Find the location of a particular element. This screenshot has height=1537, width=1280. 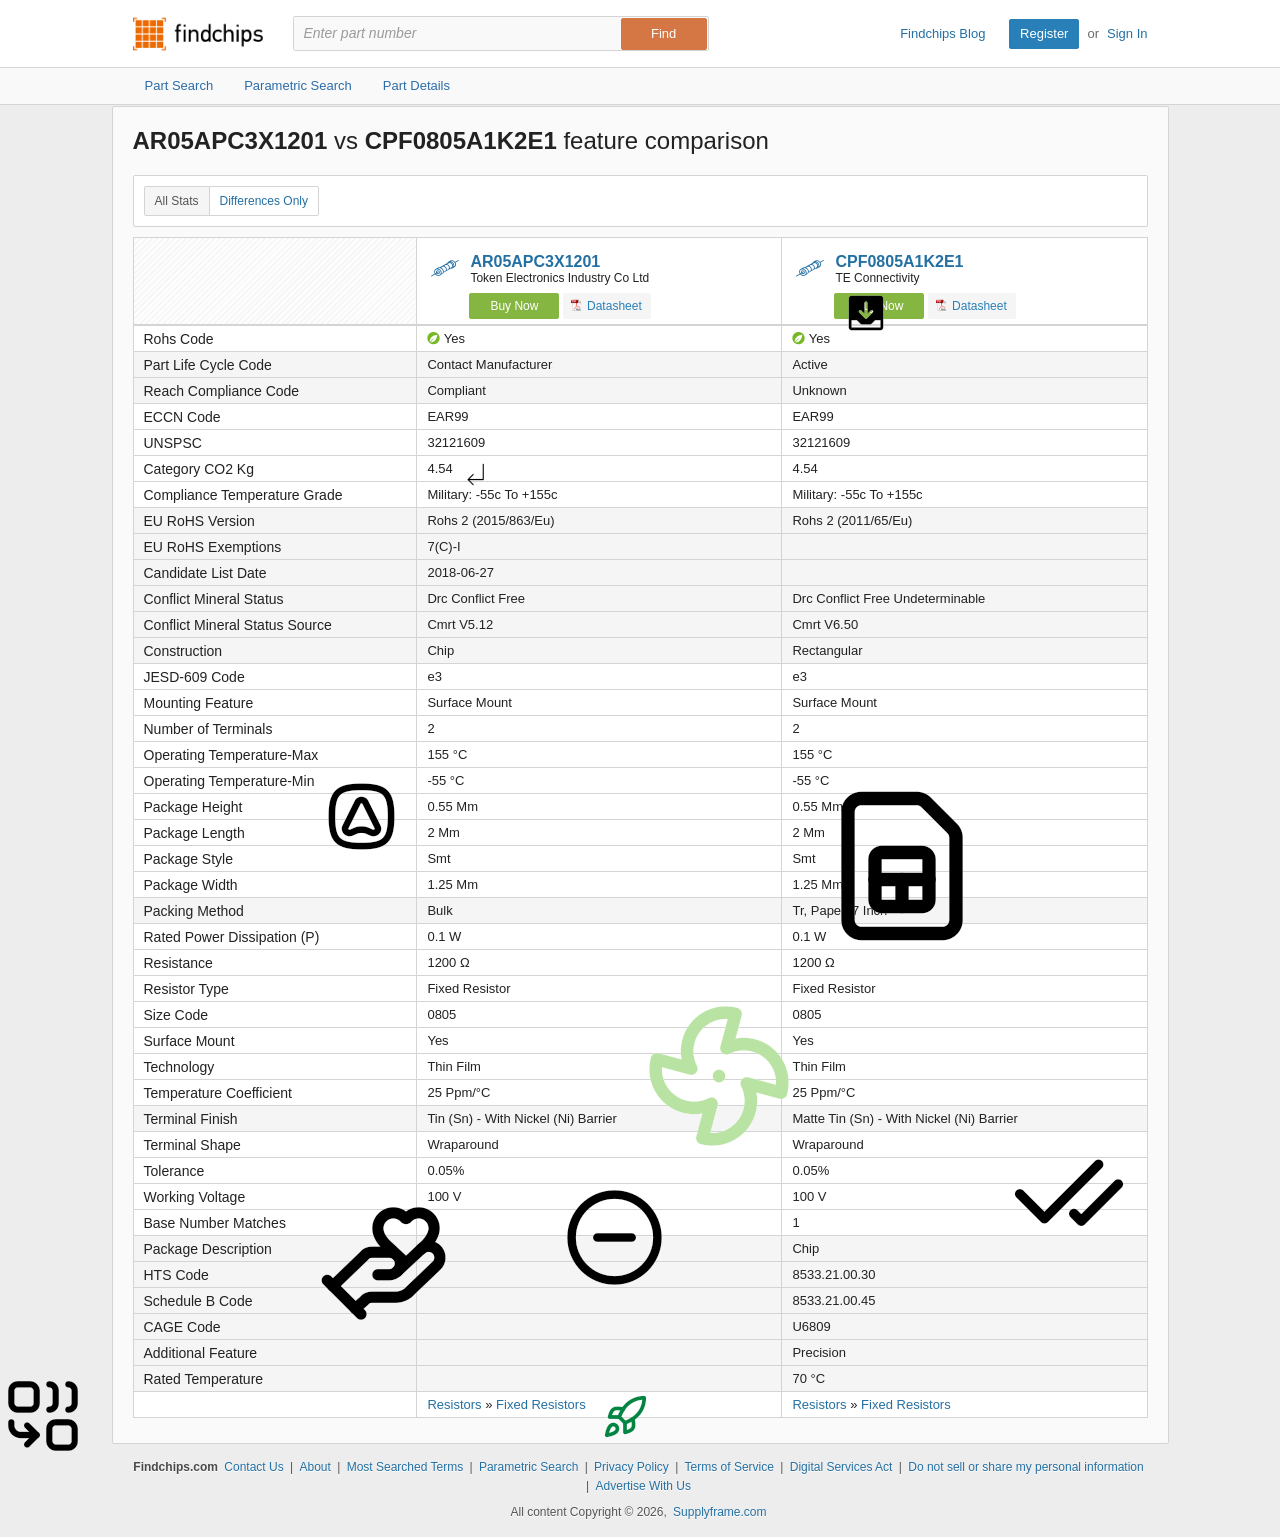

AdonisJS framework logo is located at coordinates (361, 816).